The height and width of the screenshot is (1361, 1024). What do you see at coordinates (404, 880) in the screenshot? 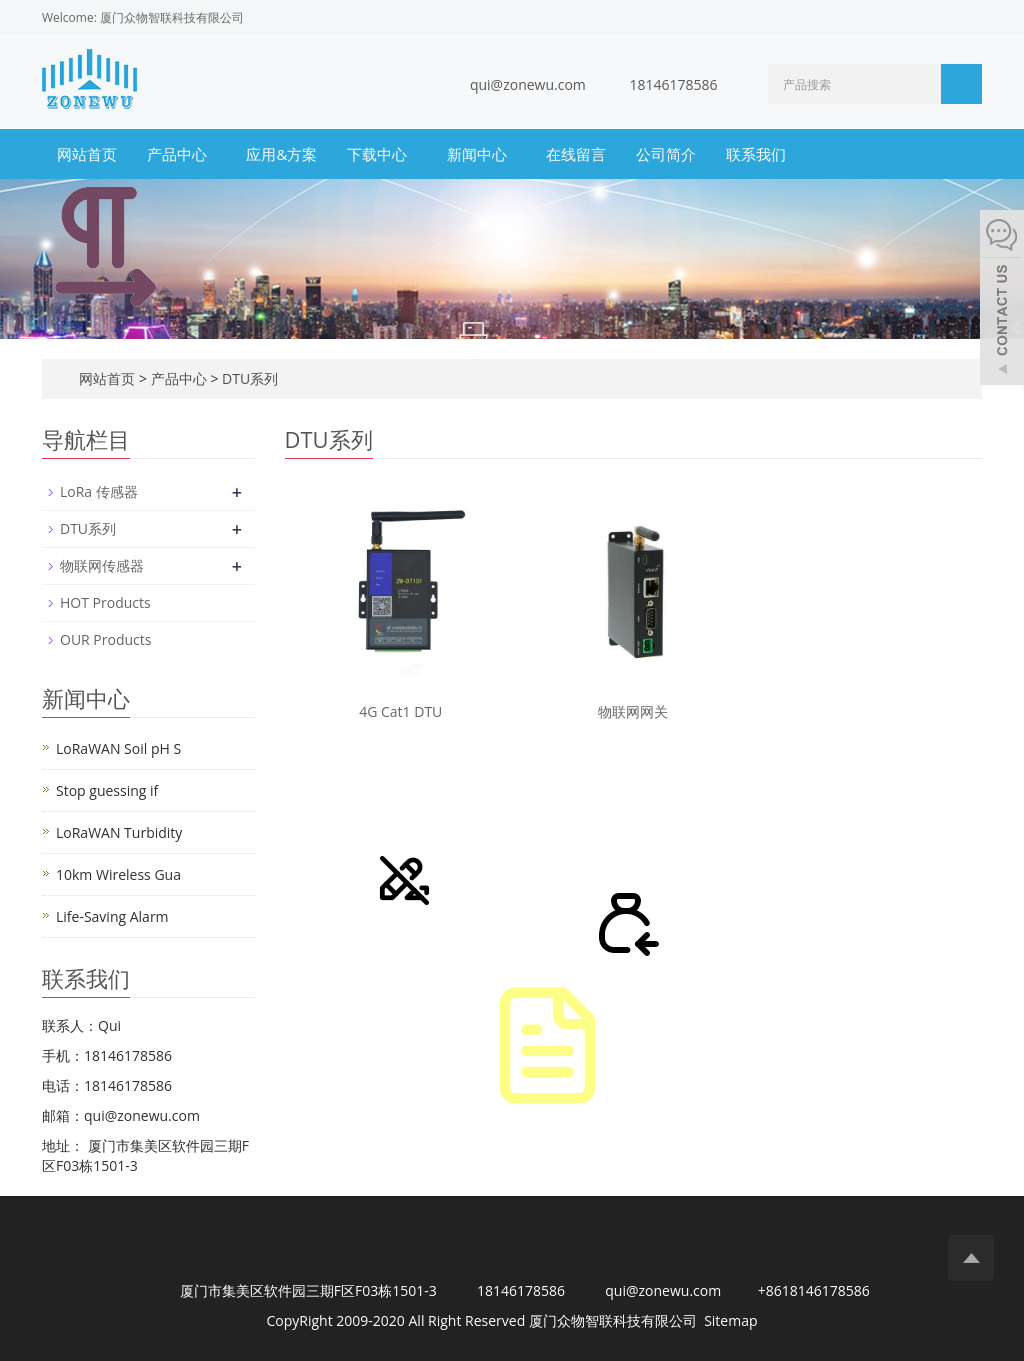
I see `disable text highlighting mode` at bounding box center [404, 880].